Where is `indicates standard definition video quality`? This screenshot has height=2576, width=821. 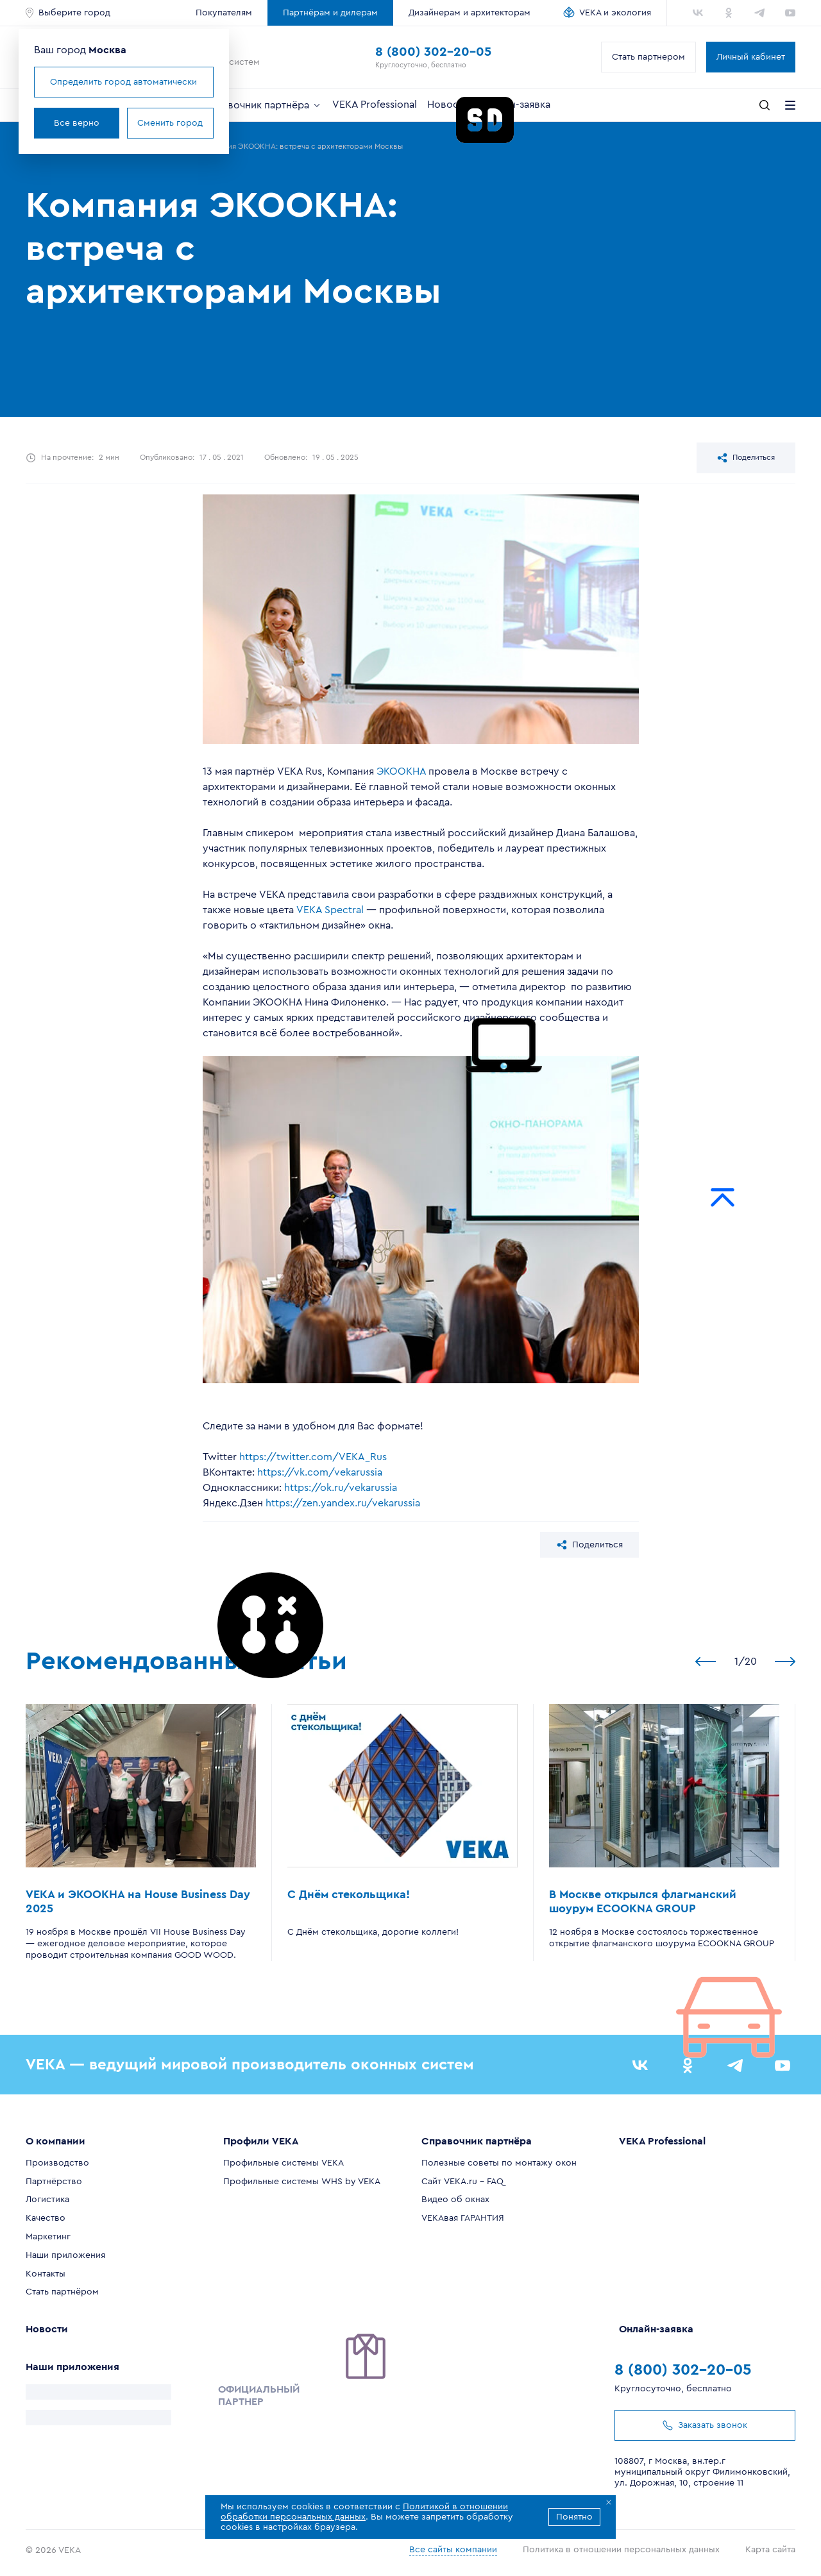 indicates standard definition video quality is located at coordinates (485, 120).